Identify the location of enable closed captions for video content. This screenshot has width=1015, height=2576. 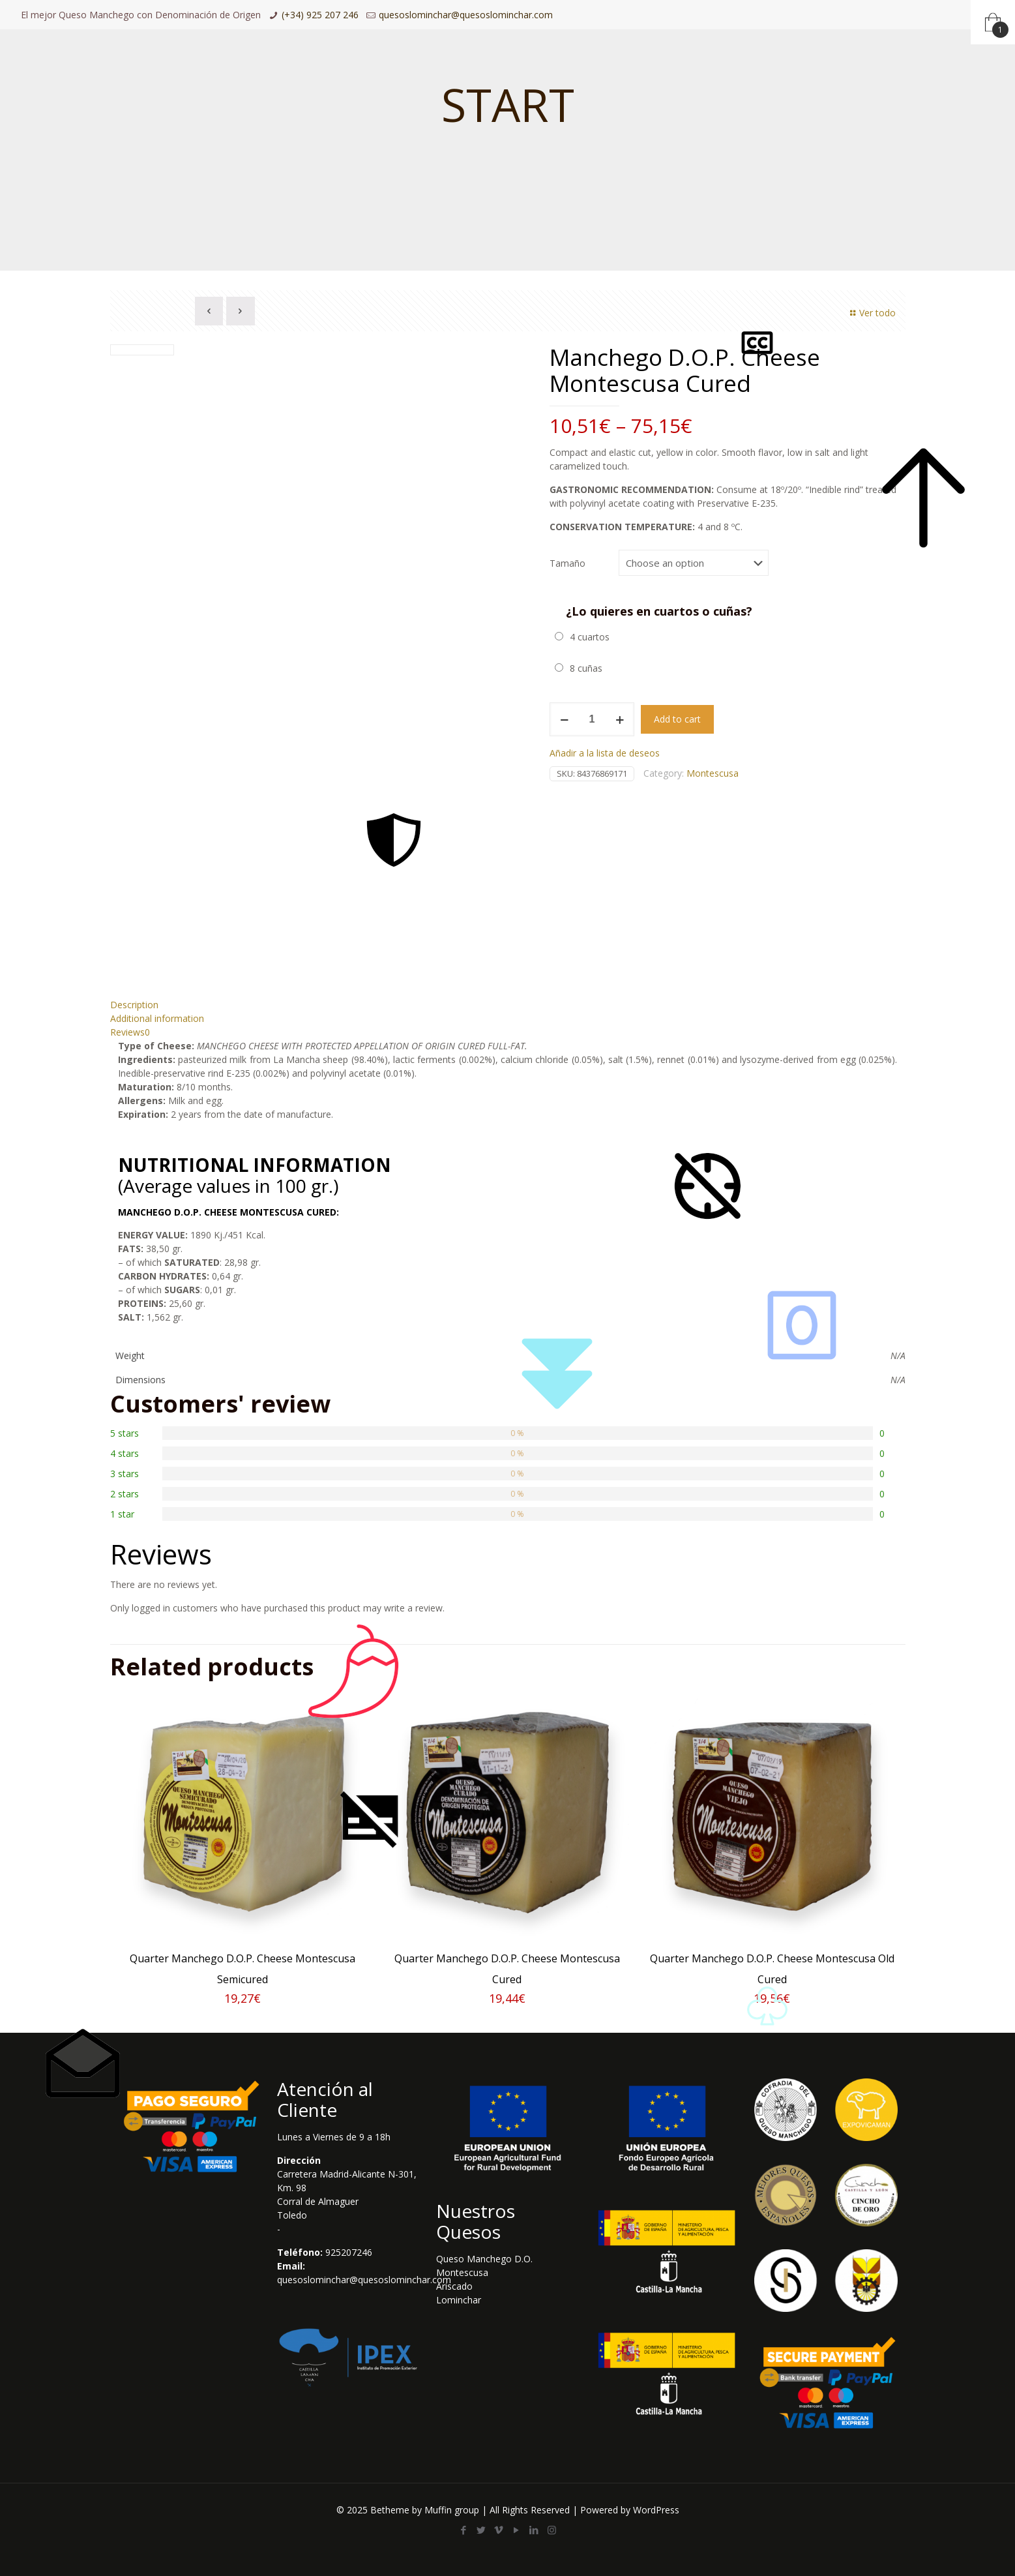
(757, 342).